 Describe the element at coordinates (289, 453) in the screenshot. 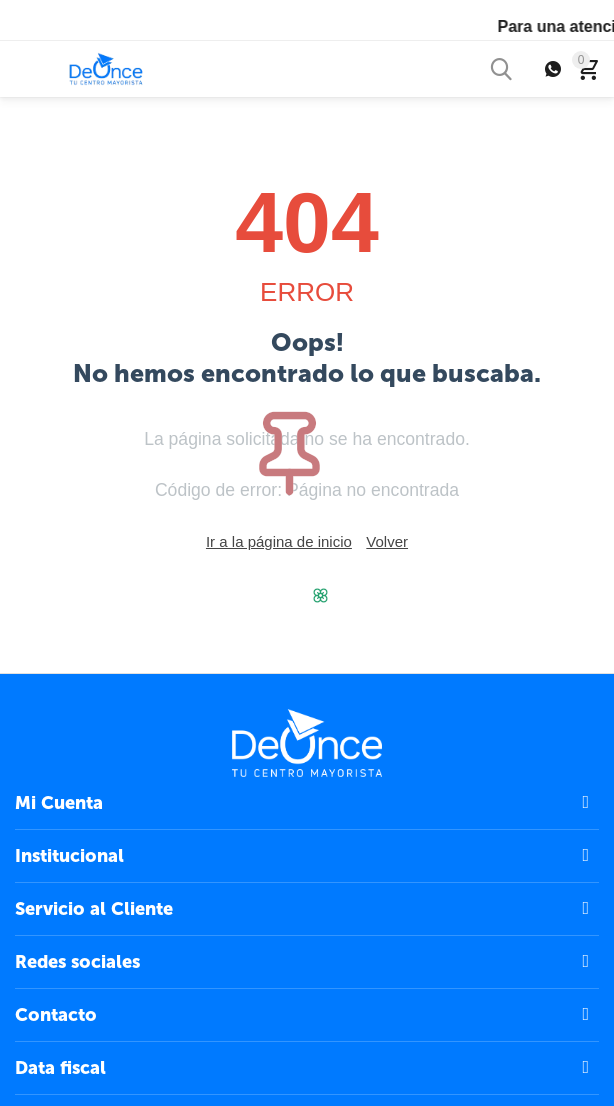

I see `pin an item to keep it visible` at that location.